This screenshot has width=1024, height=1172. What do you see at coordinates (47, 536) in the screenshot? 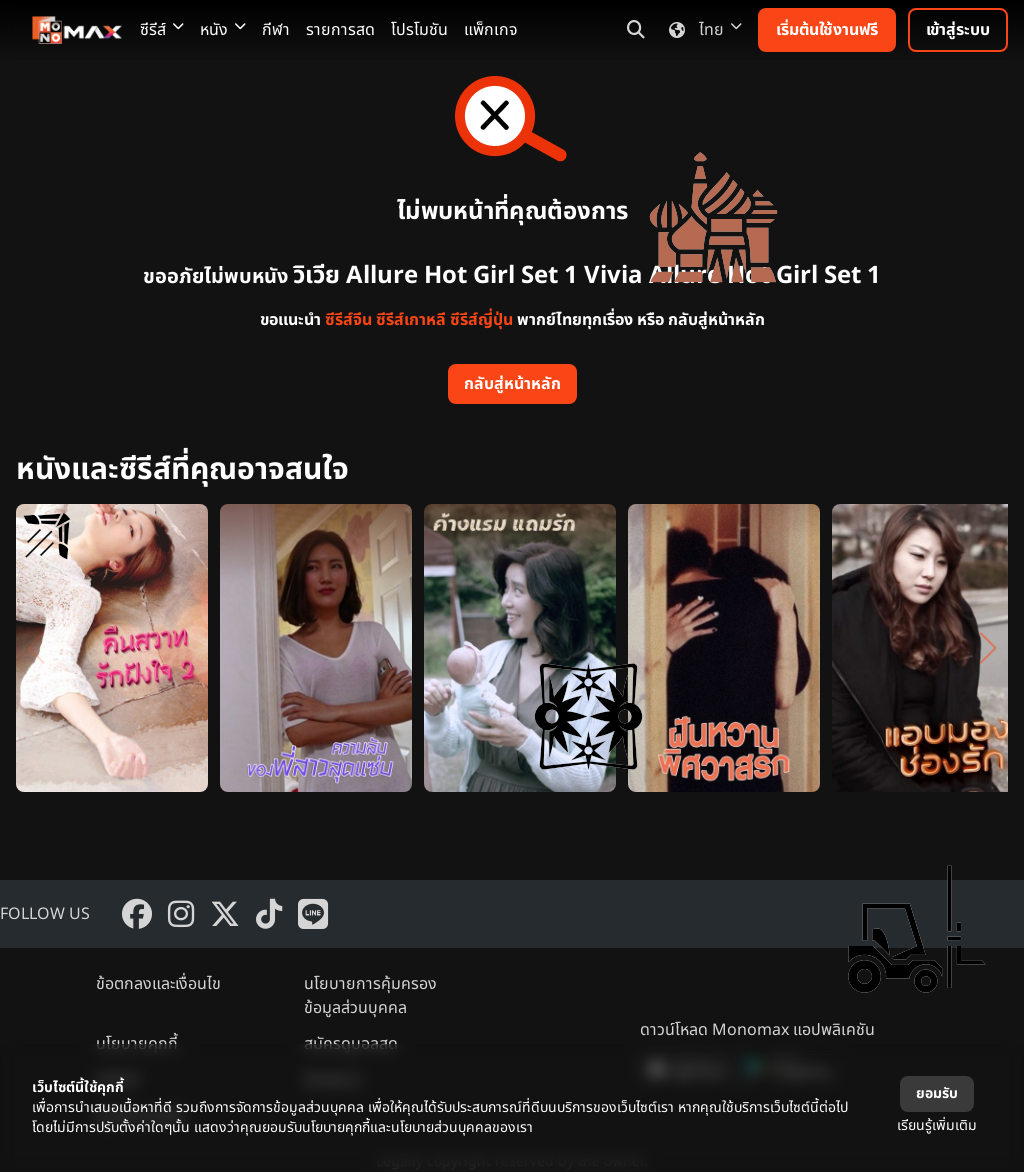
I see `equip armored boomerang weapon` at bounding box center [47, 536].